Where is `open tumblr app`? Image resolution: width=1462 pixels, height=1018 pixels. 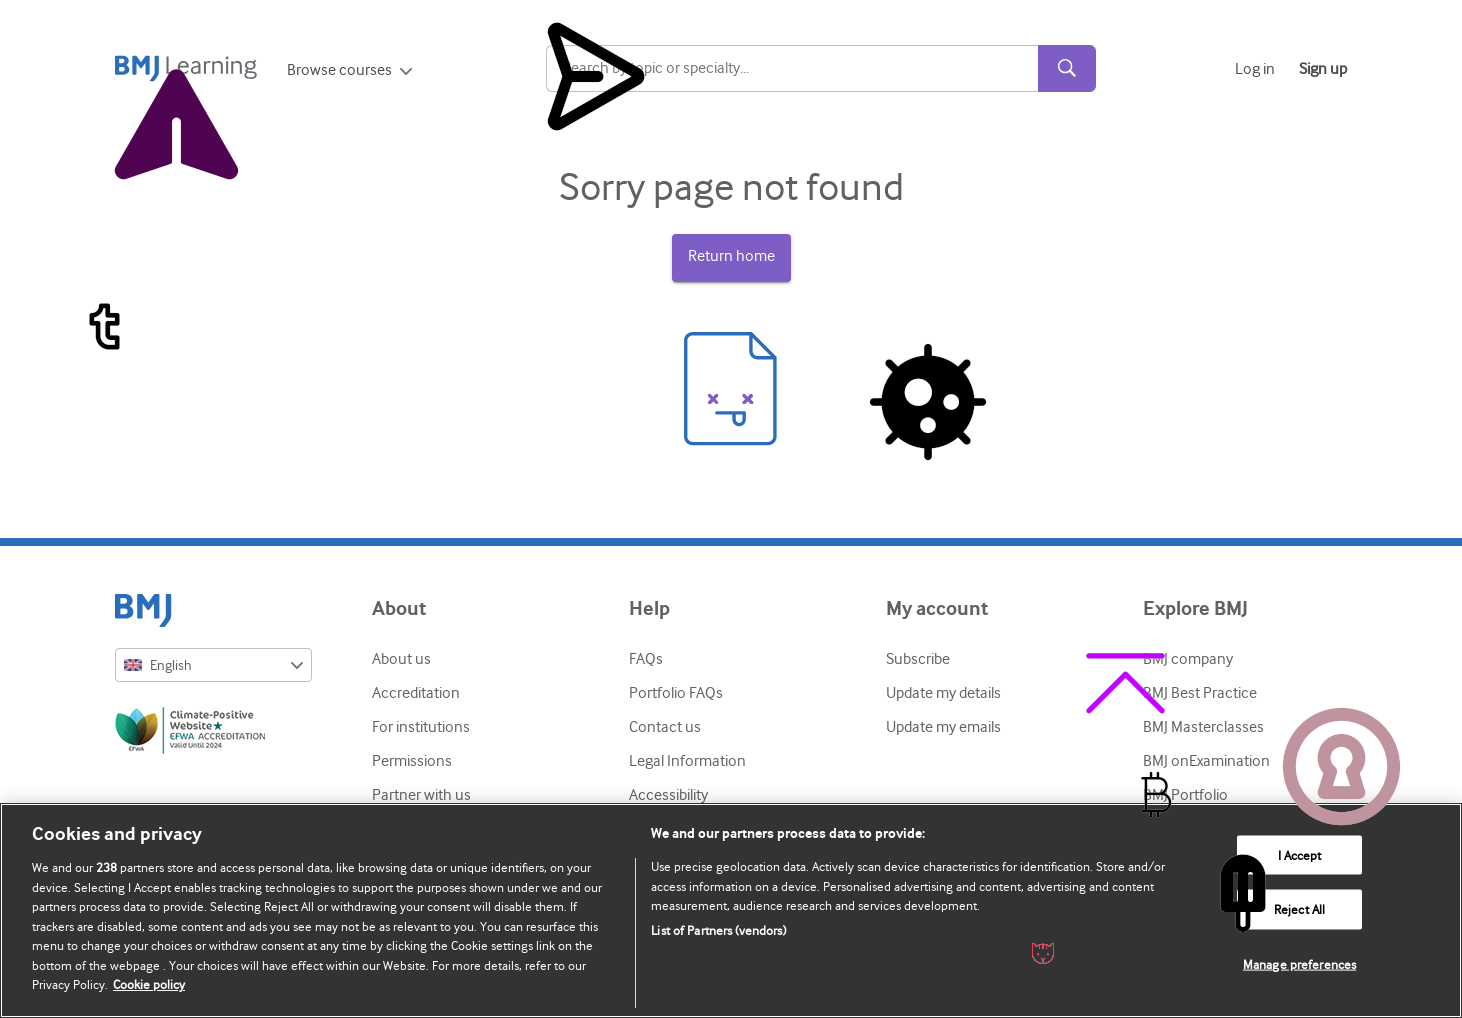 open tumblr app is located at coordinates (104, 326).